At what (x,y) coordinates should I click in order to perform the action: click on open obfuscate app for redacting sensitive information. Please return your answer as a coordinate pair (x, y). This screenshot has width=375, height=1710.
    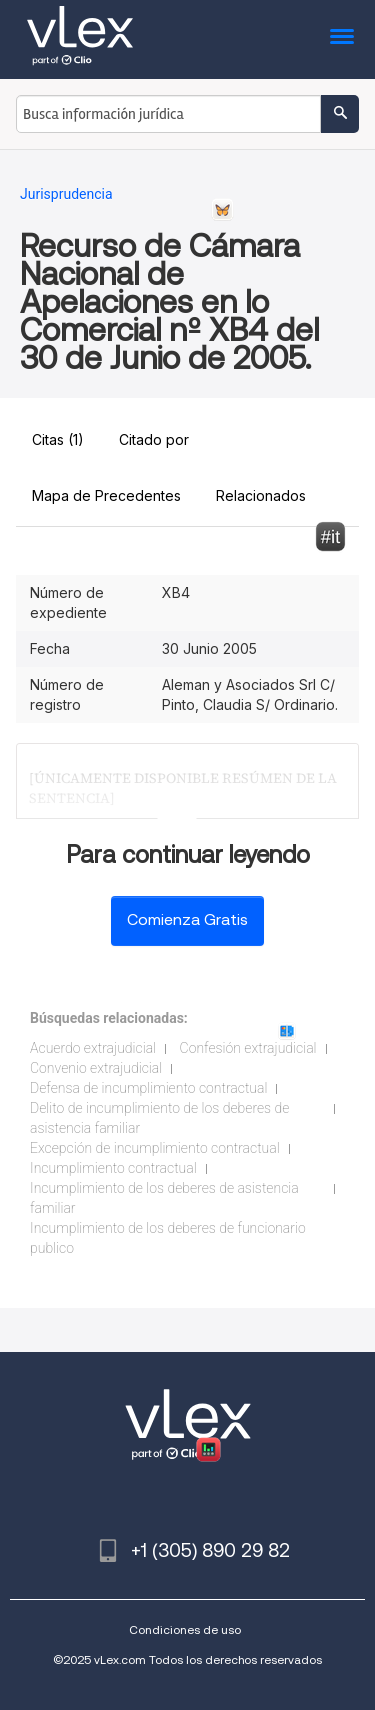
    Looking at the image, I should click on (287, 1031).